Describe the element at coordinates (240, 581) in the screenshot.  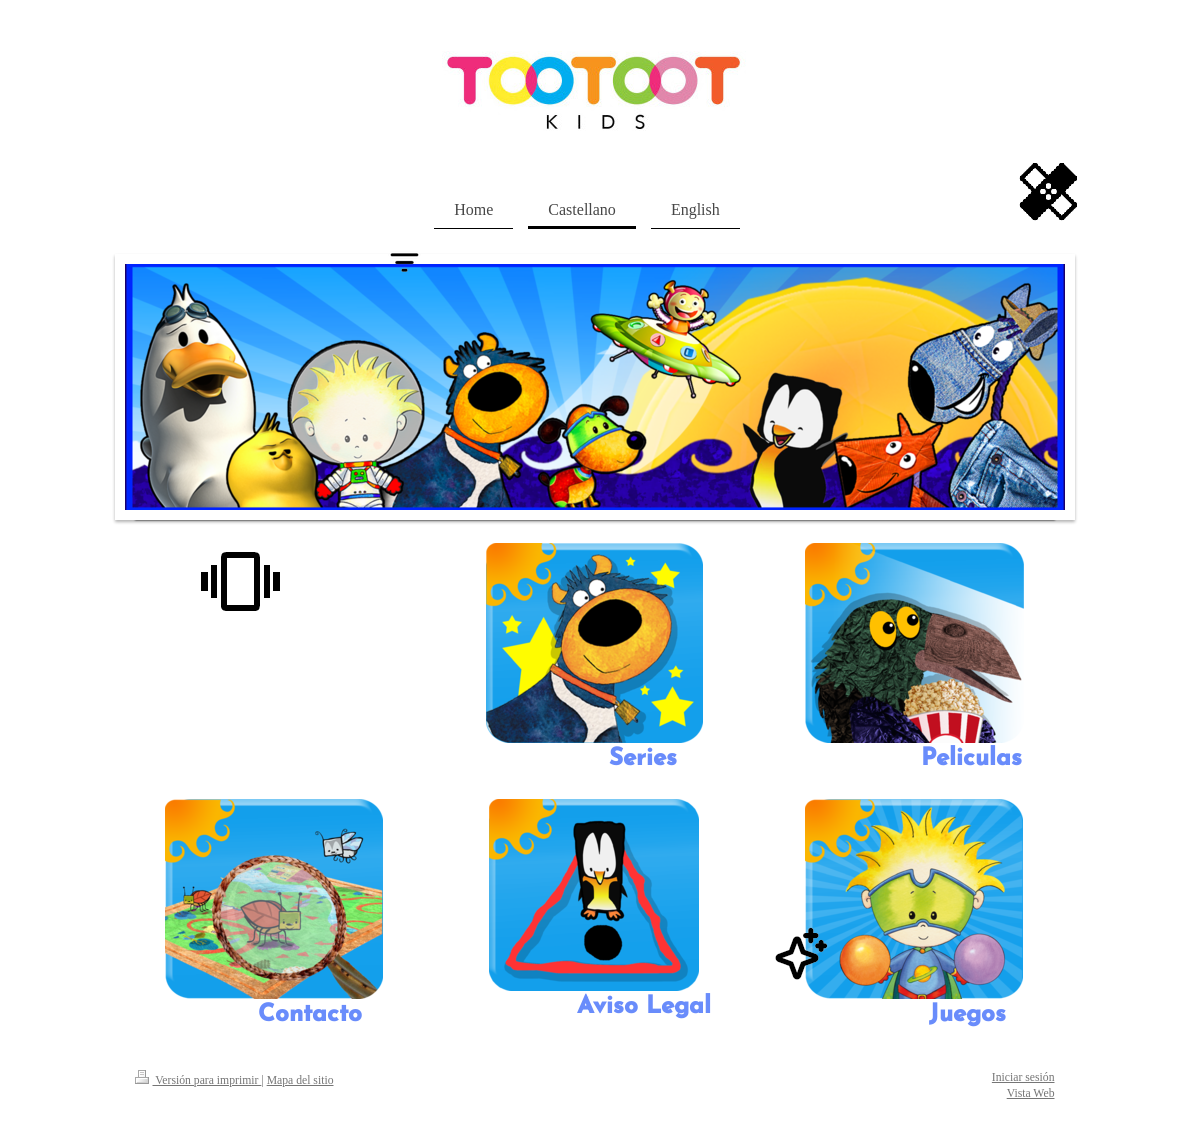
I see `toggle vibration mode on or off` at that location.